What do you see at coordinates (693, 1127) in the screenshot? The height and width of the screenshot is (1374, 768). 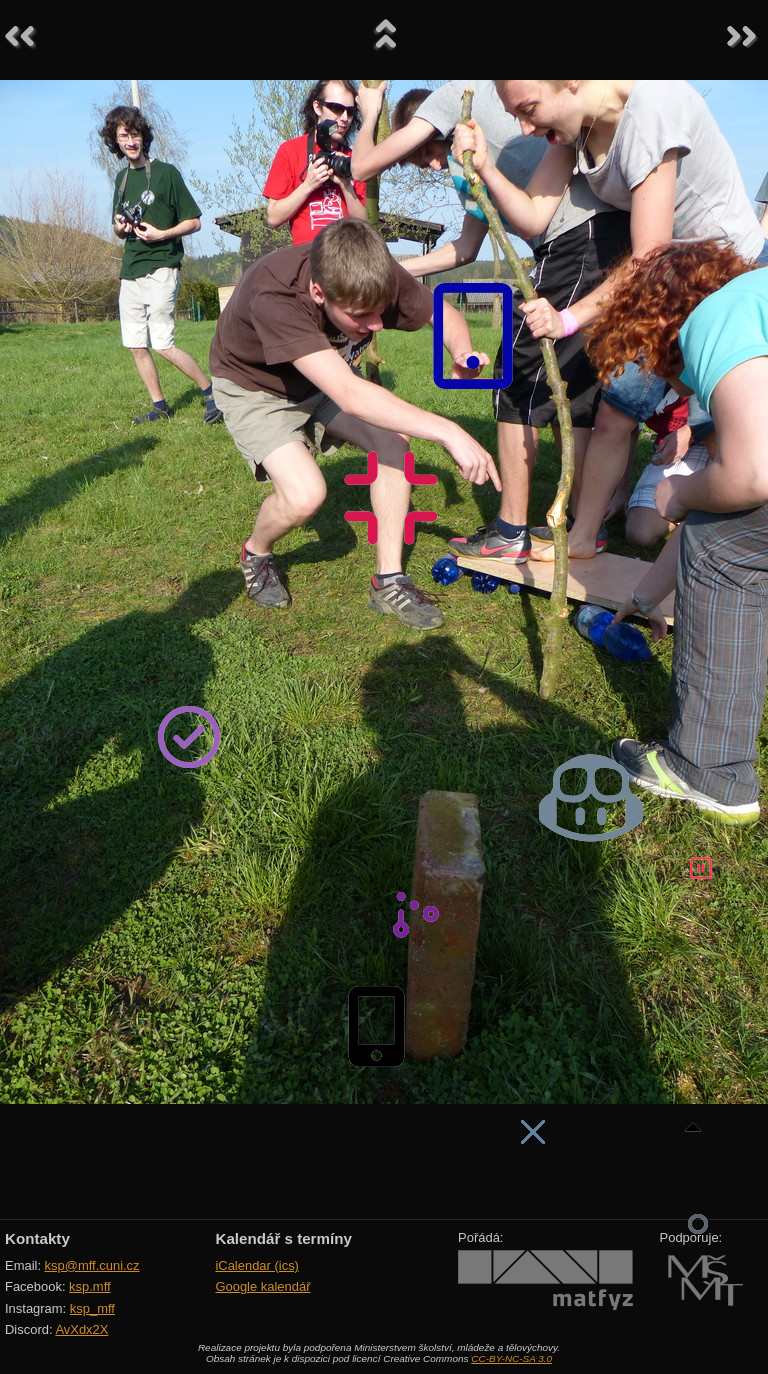 I see `expand a collapsed section` at bounding box center [693, 1127].